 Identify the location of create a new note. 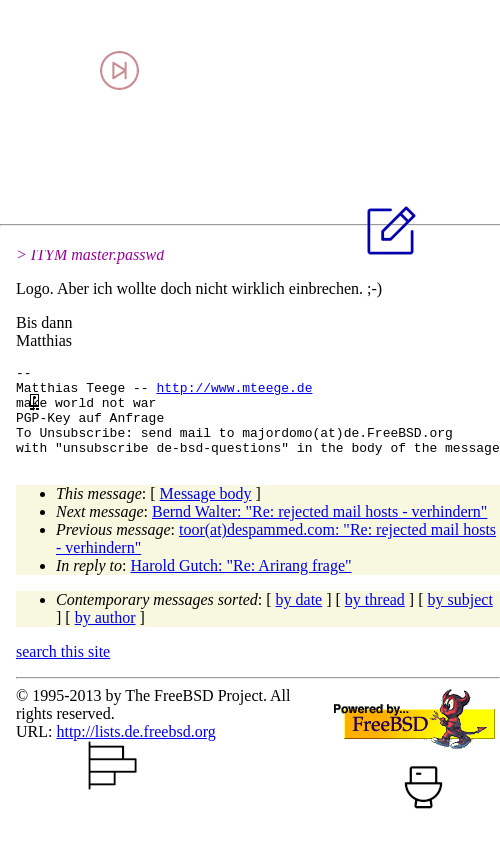
(390, 231).